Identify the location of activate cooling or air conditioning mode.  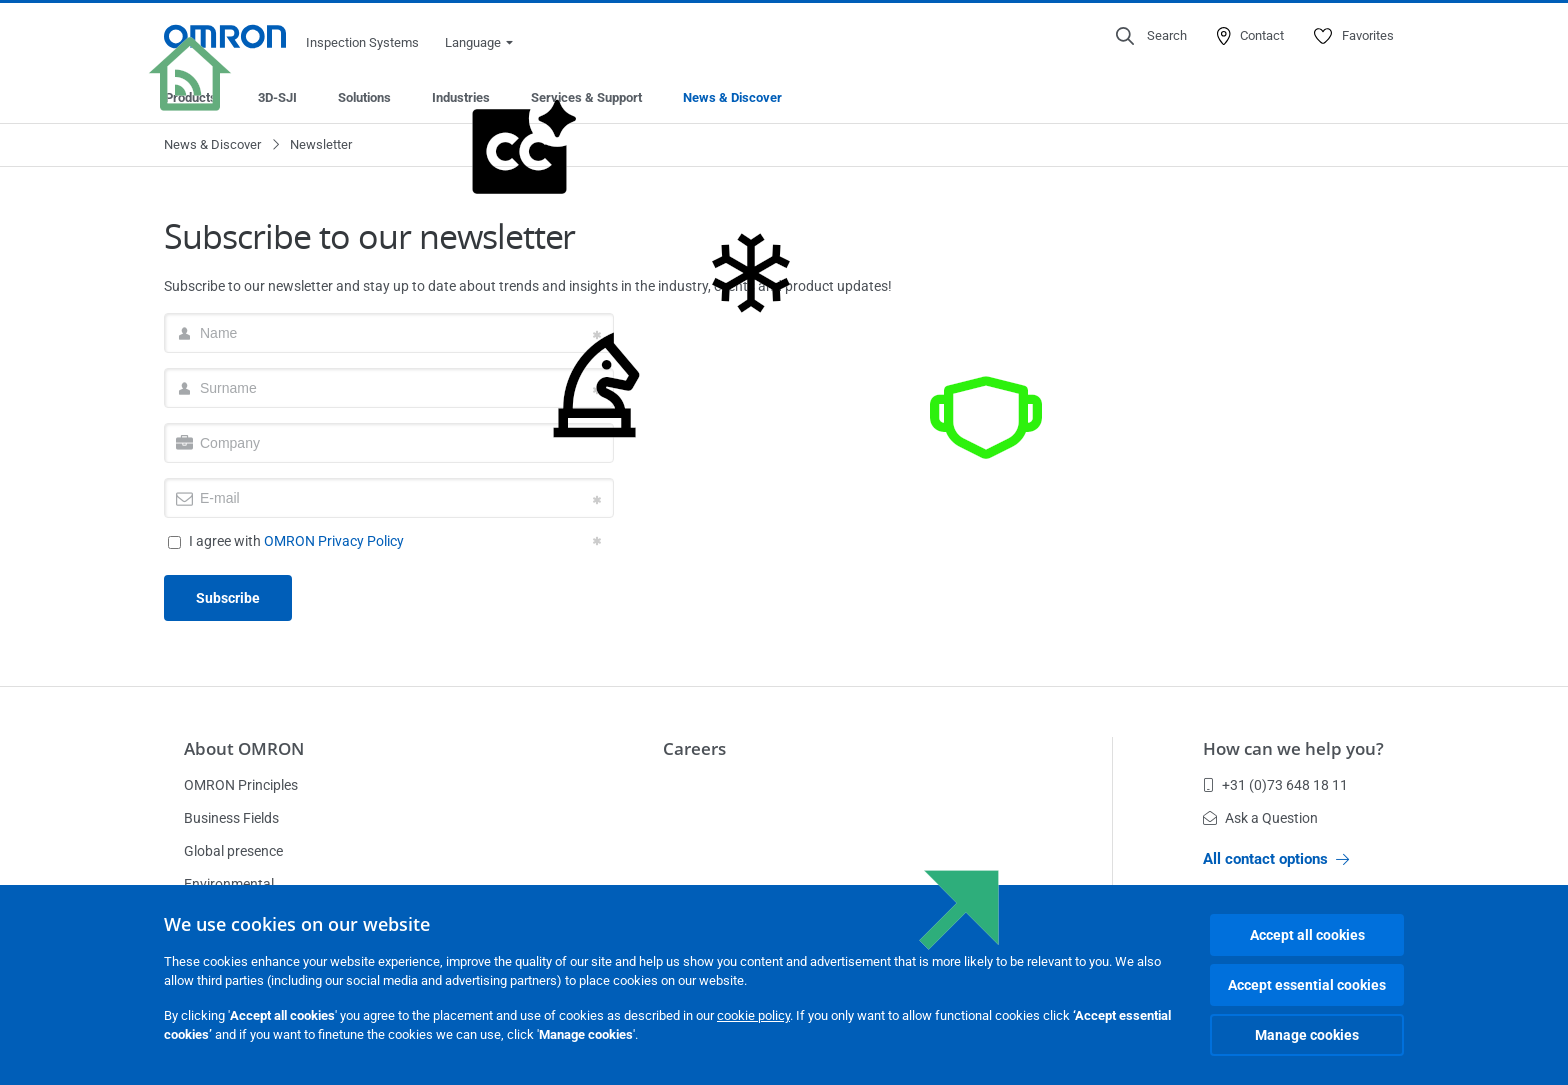
(751, 273).